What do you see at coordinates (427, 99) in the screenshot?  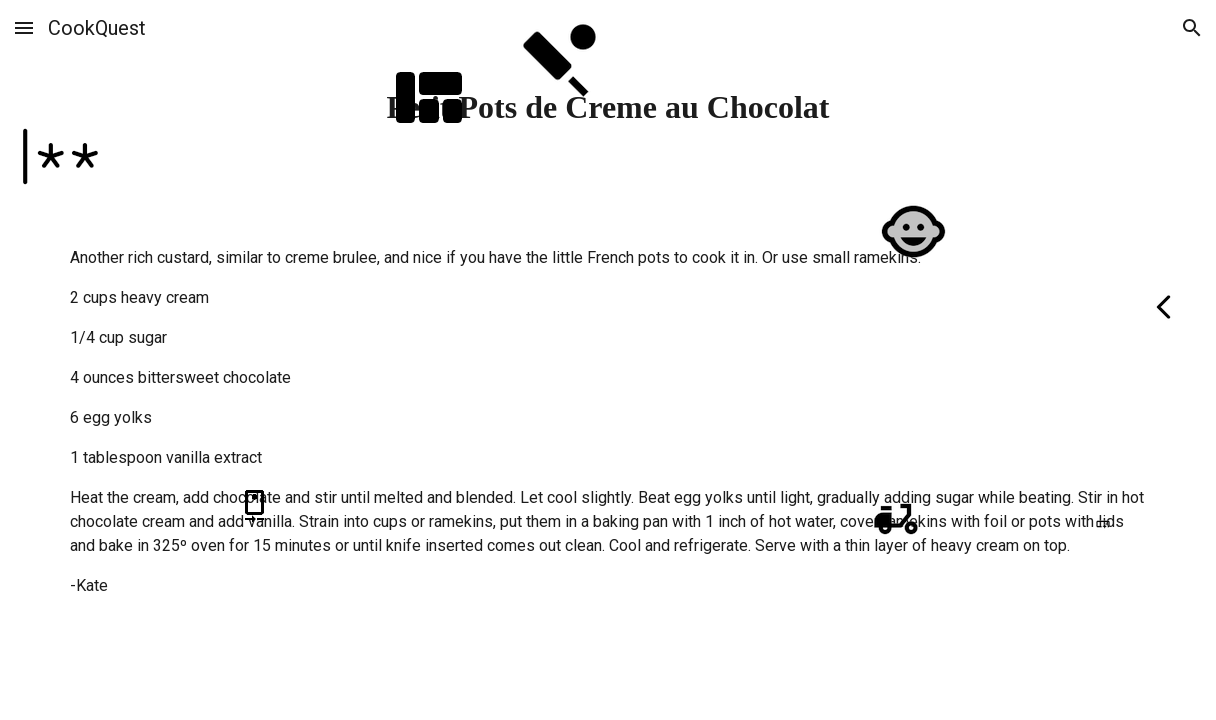 I see `switch to quilt or mosaic view layout` at bounding box center [427, 99].